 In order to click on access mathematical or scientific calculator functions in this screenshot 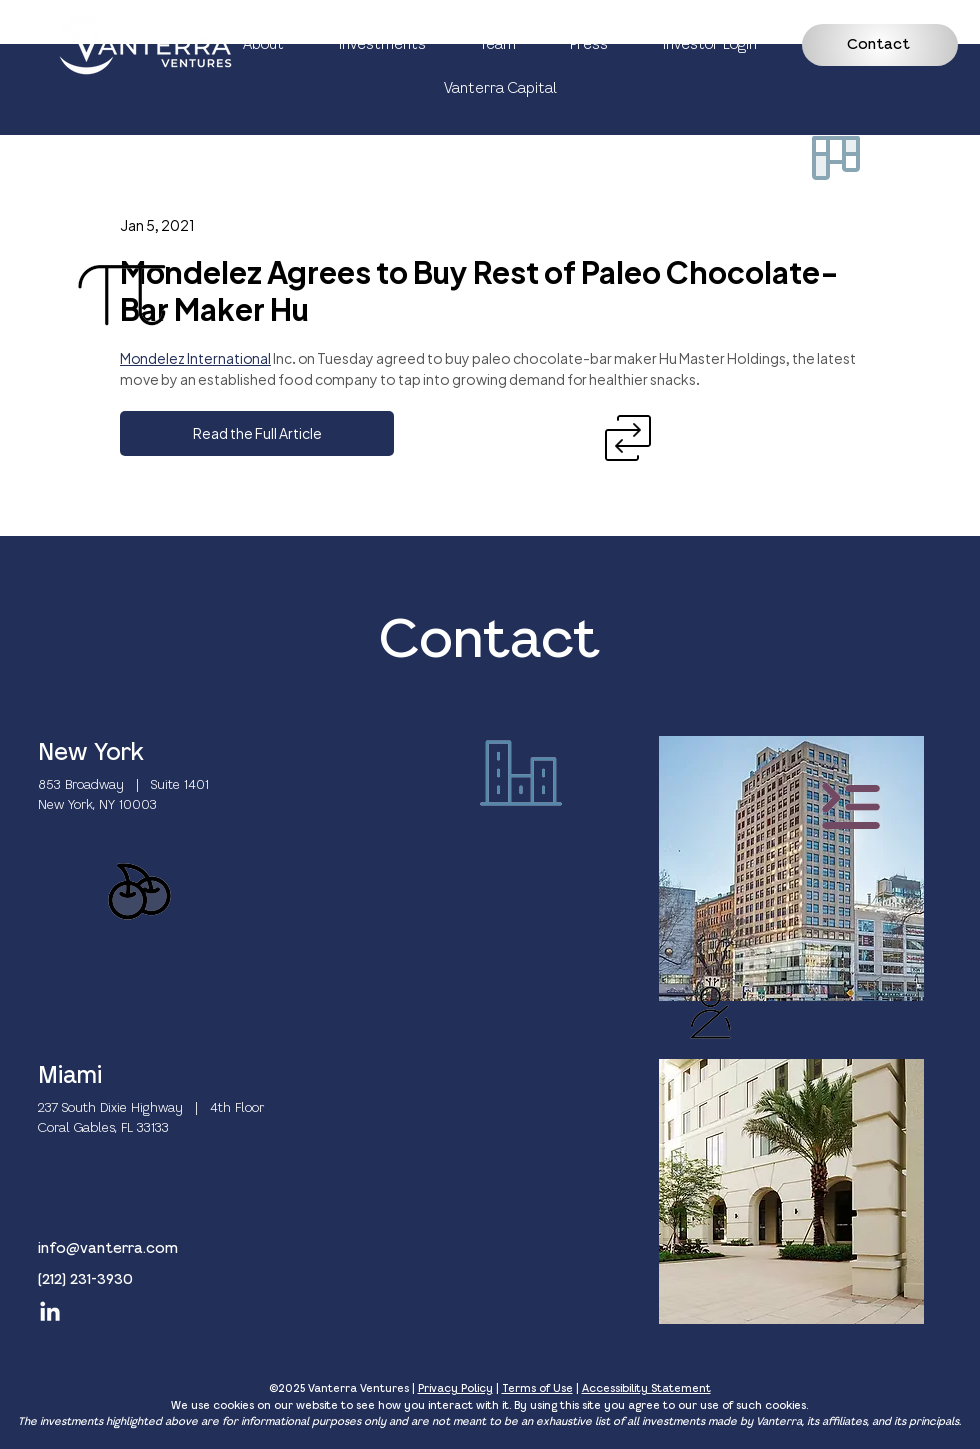, I will do `click(123, 293)`.